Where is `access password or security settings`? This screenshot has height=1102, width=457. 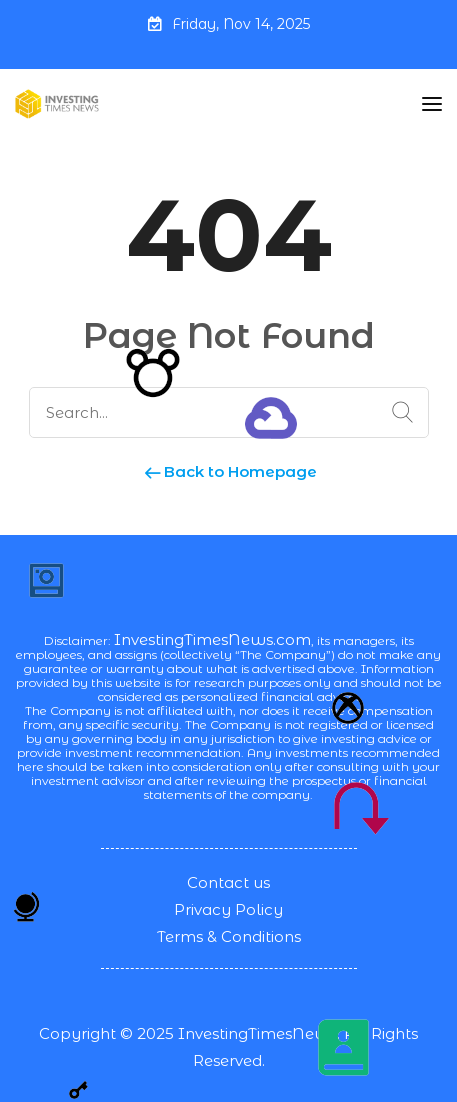 access password or security settings is located at coordinates (78, 1089).